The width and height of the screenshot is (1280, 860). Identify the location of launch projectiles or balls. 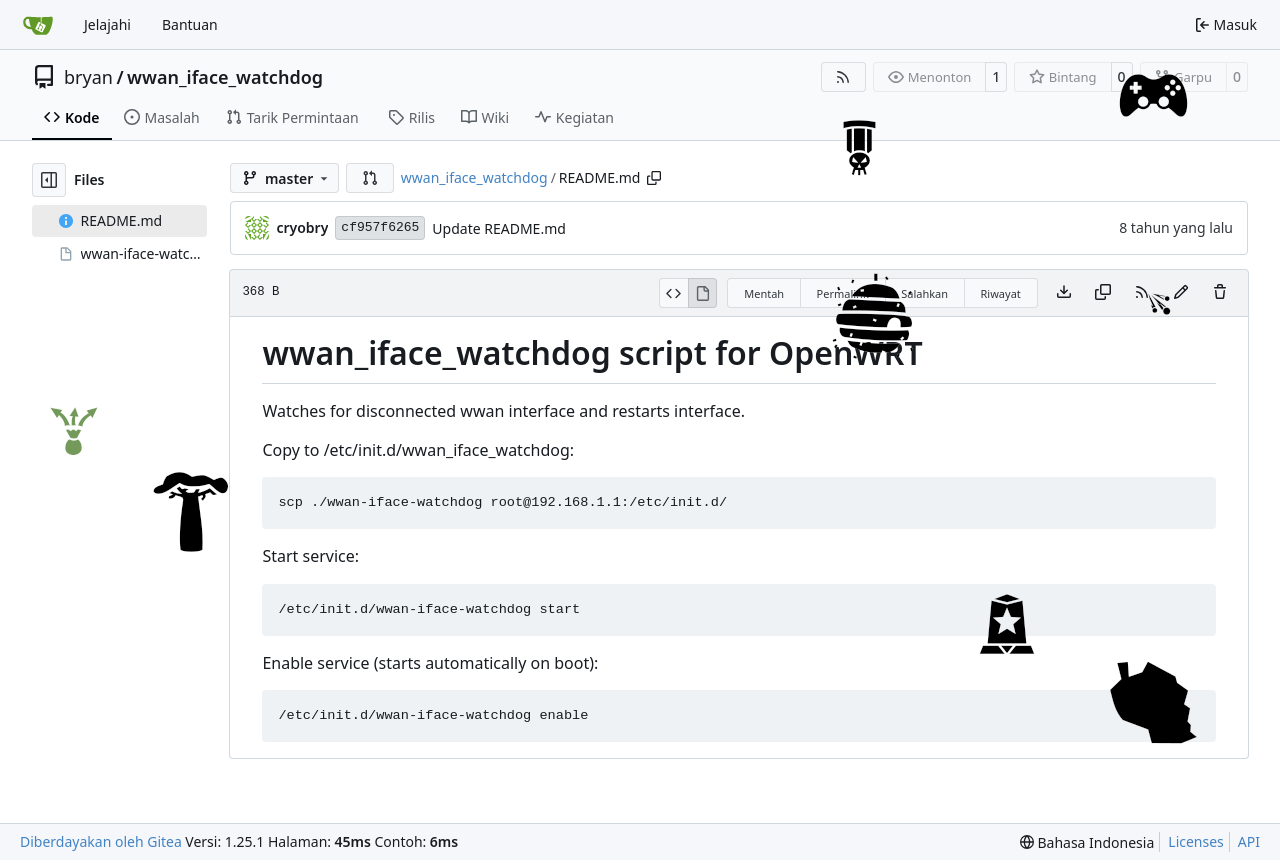
(1159, 303).